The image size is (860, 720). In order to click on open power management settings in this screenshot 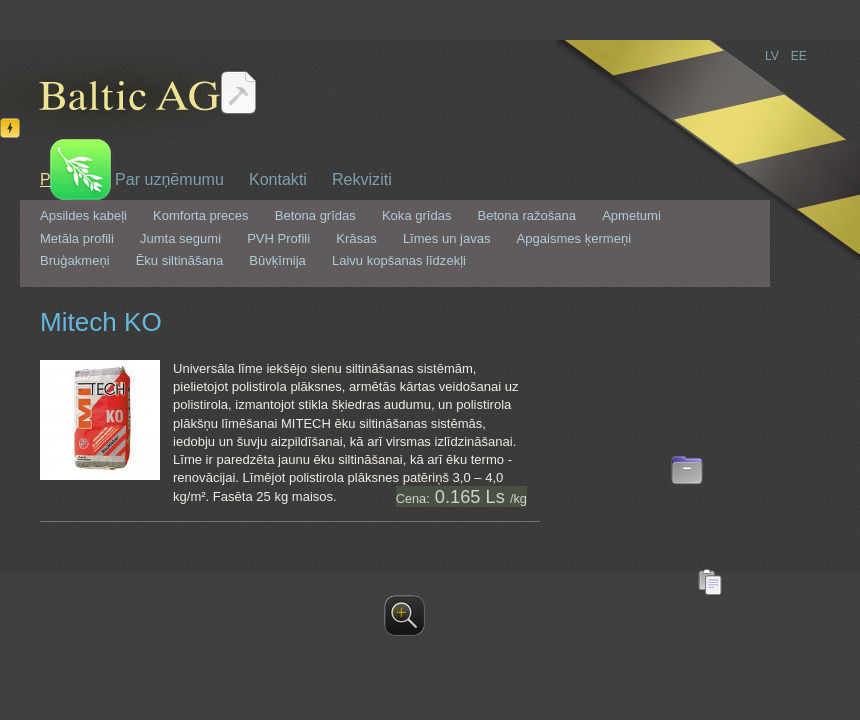, I will do `click(10, 128)`.